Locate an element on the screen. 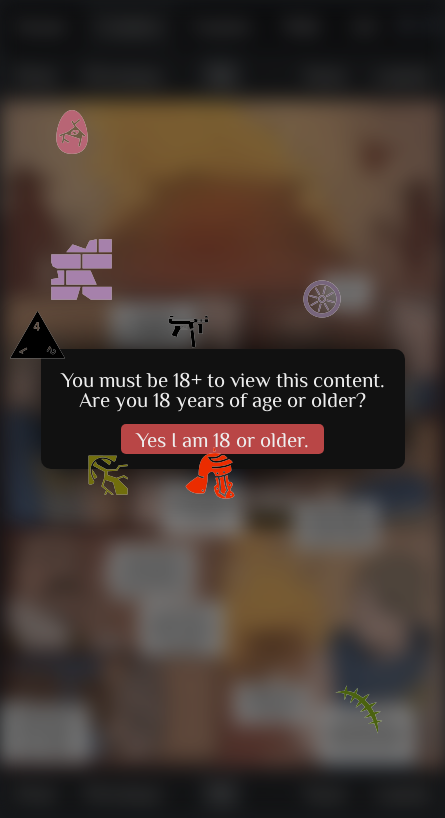  select a 4-sided die for rolling is located at coordinates (37, 334).